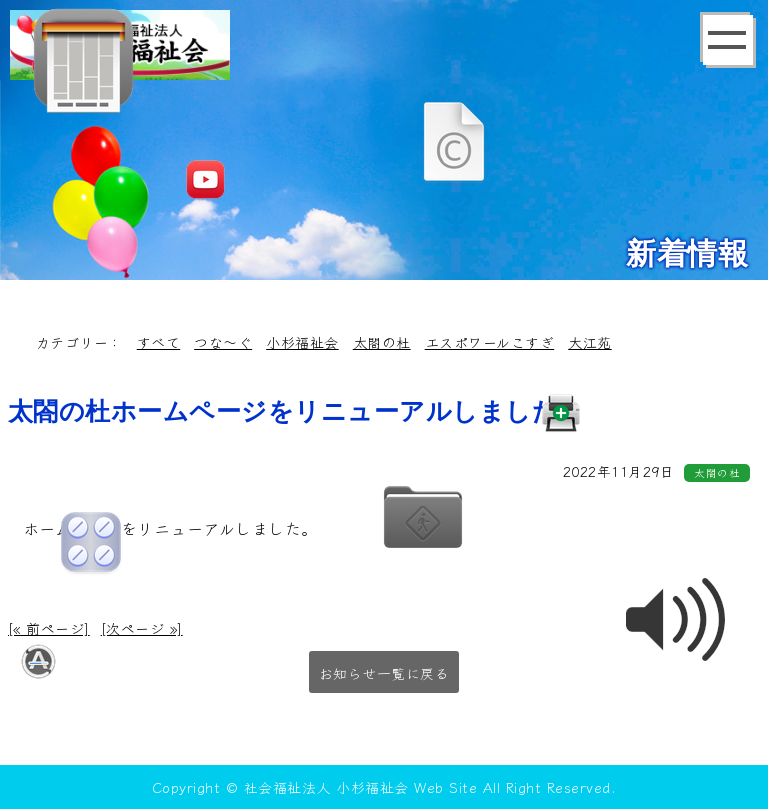 The width and height of the screenshot is (768, 809). Describe the element at coordinates (454, 143) in the screenshot. I see `indicates a file currently being copied` at that location.